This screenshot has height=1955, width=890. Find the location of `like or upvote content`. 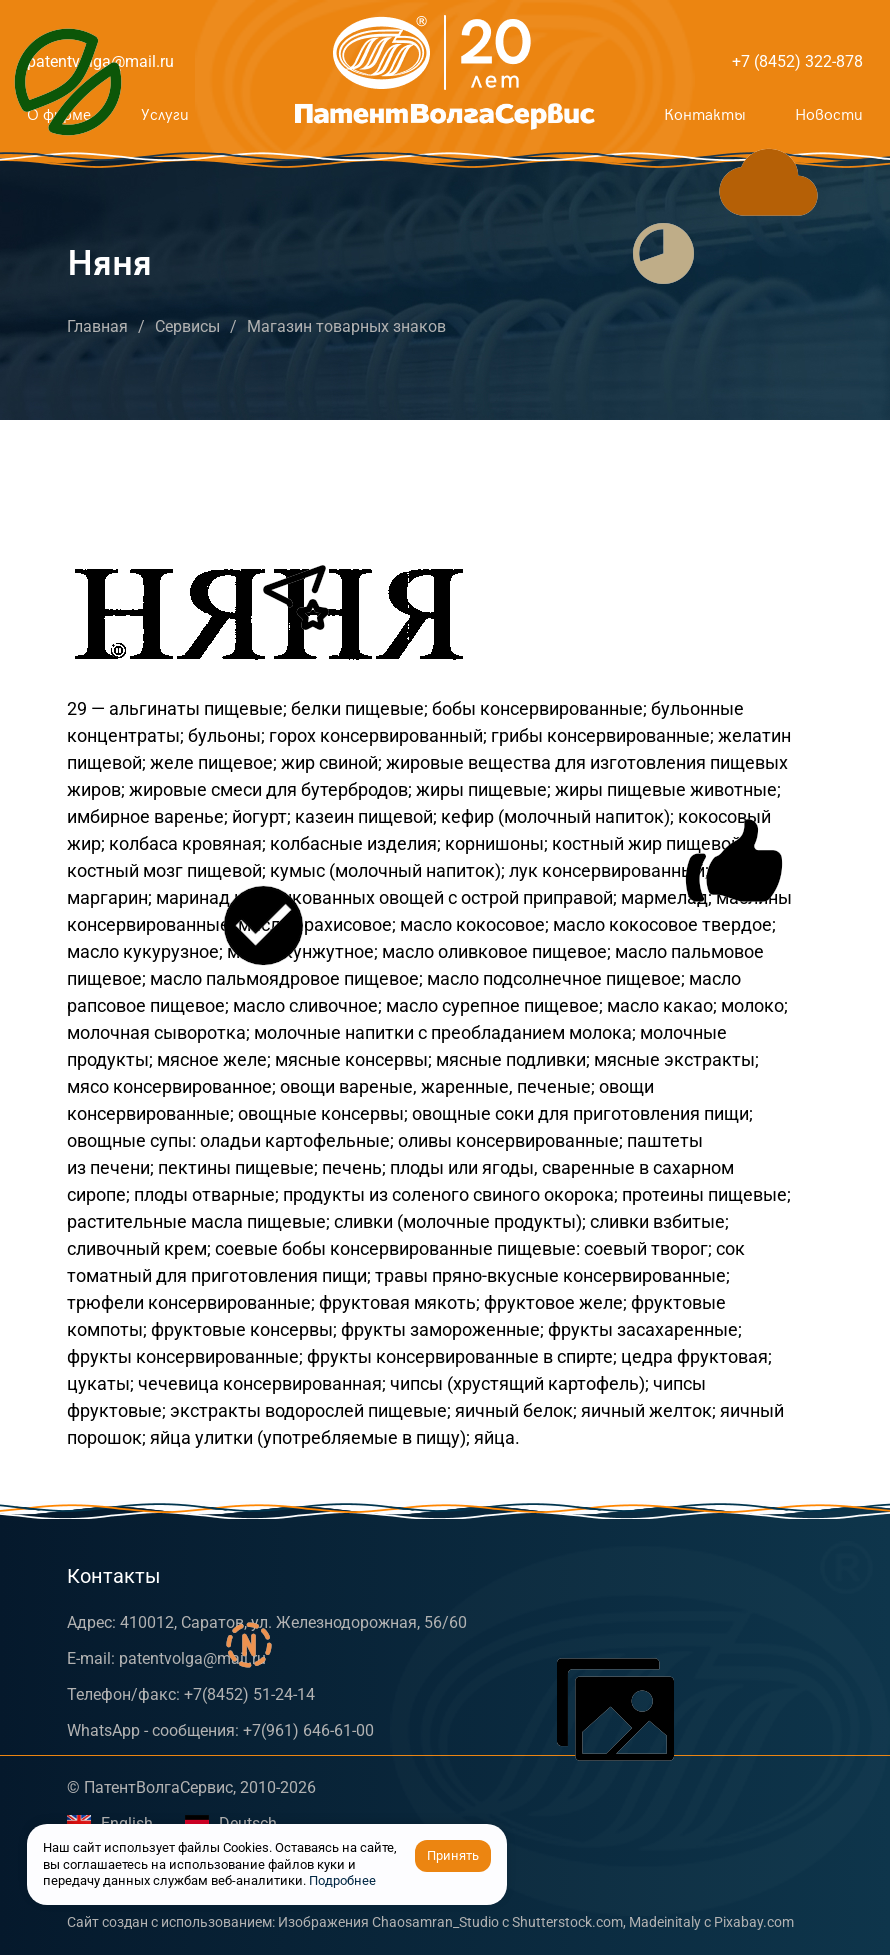

like or upvote content is located at coordinates (734, 865).